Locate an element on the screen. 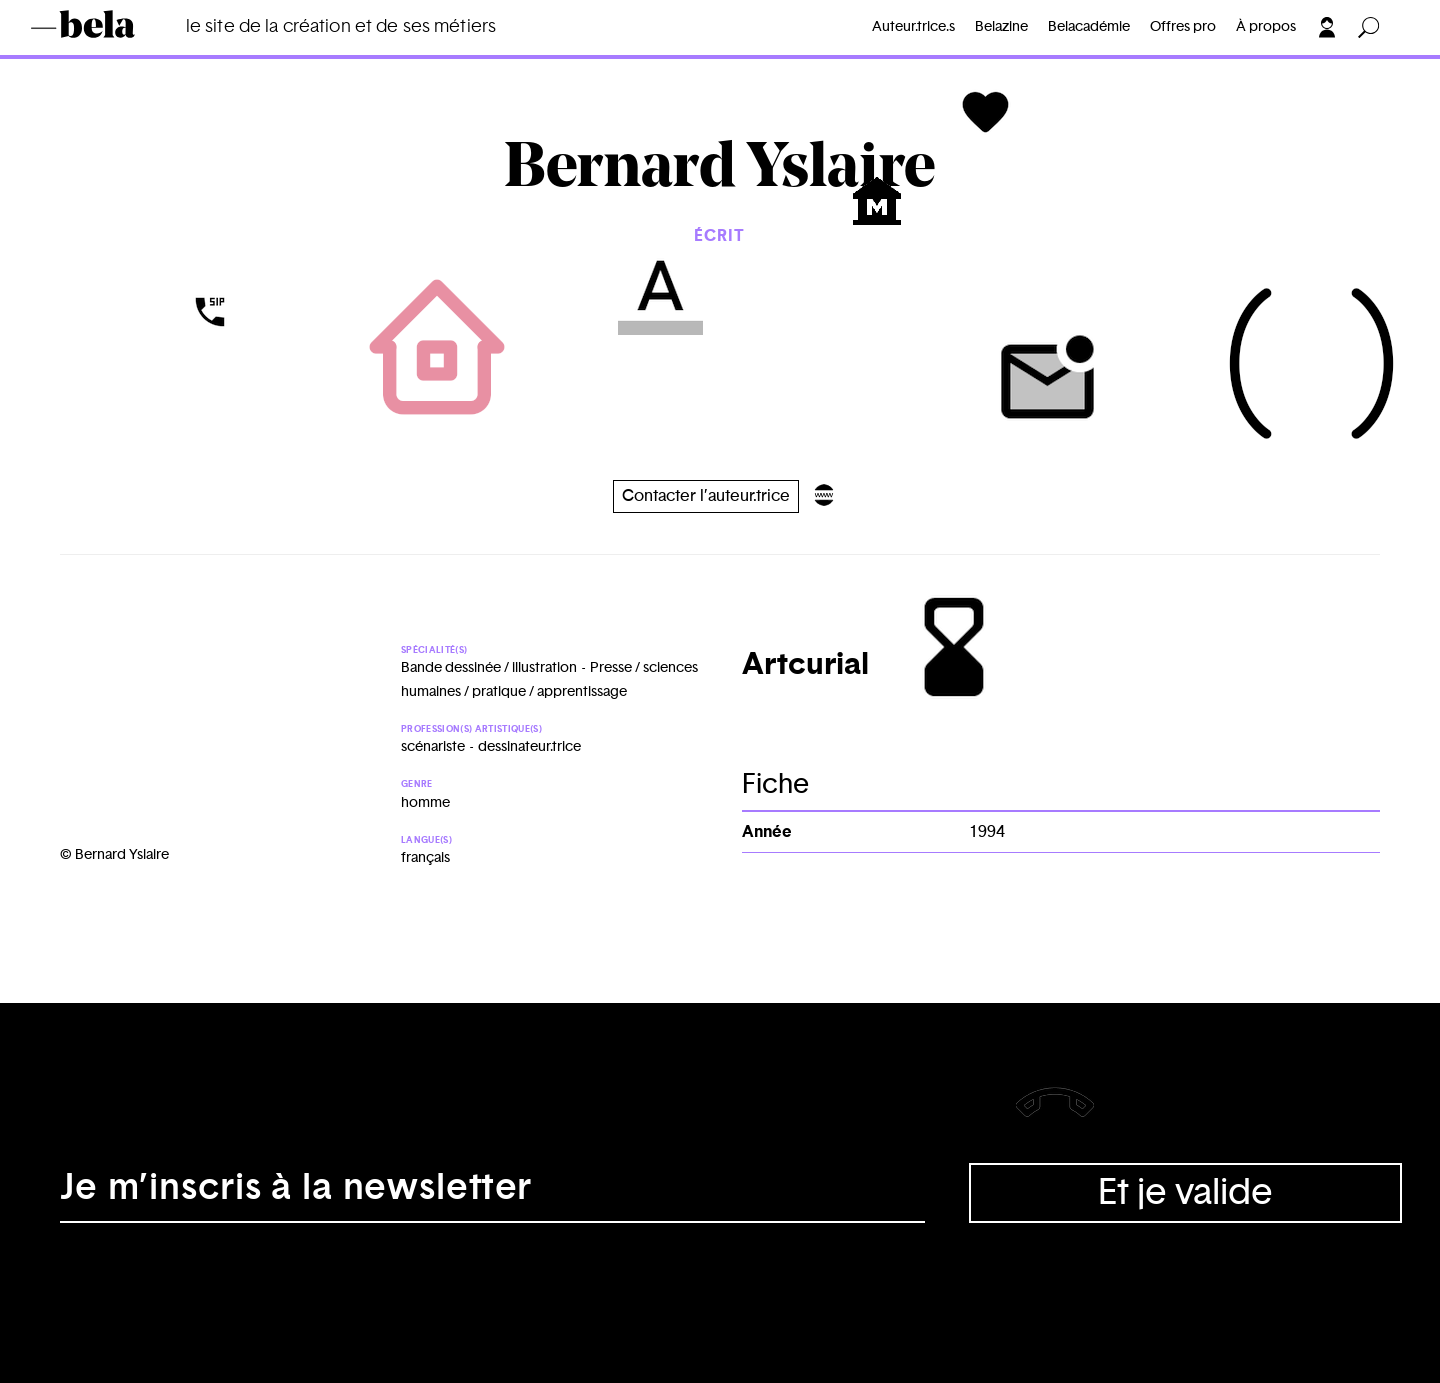 The width and height of the screenshot is (1440, 1383). make a SIP (internet-based) phone call is located at coordinates (210, 312).